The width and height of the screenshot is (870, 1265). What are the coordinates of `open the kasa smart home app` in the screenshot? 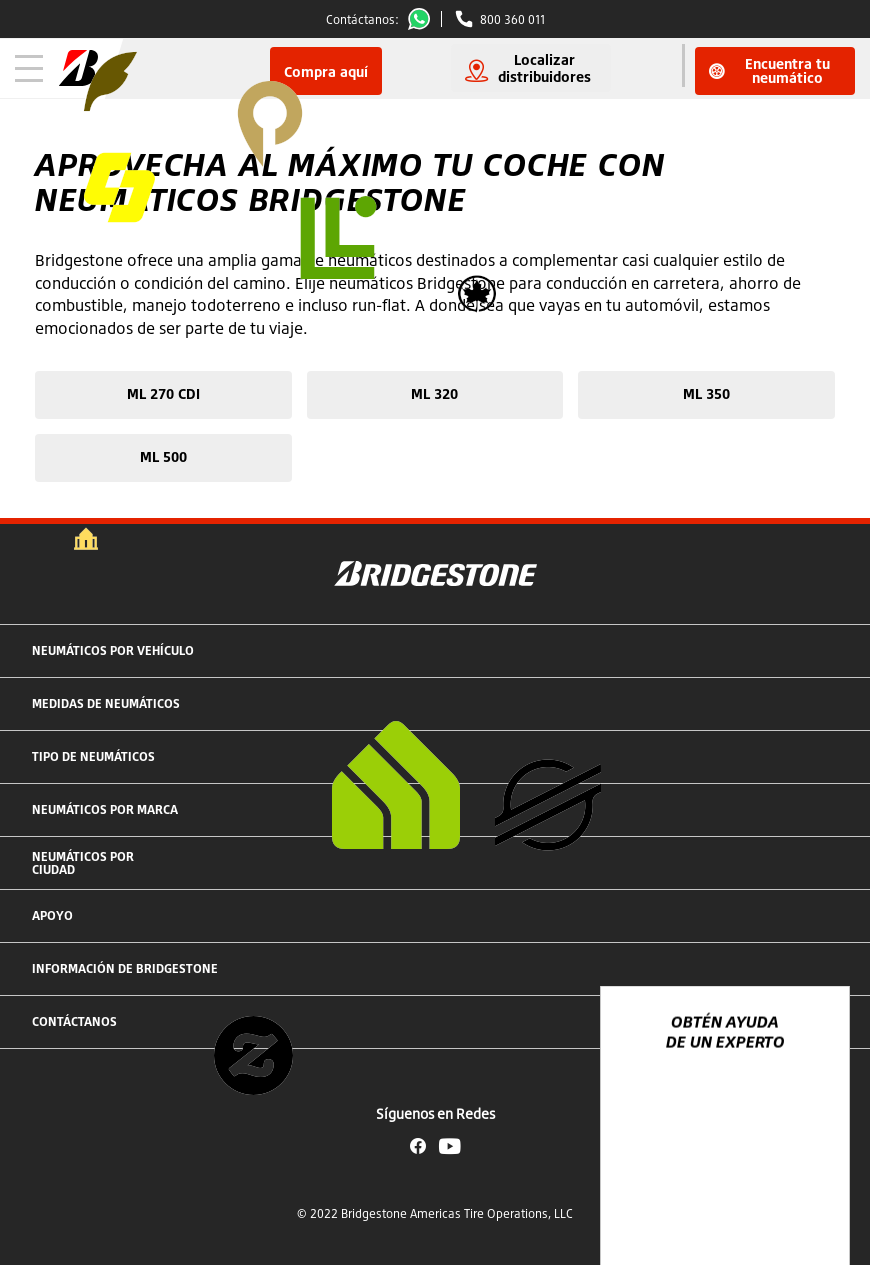 It's located at (396, 785).